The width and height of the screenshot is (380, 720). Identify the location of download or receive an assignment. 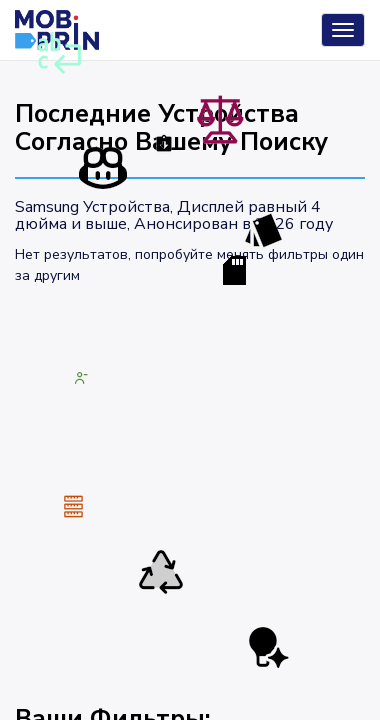
(164, 144).